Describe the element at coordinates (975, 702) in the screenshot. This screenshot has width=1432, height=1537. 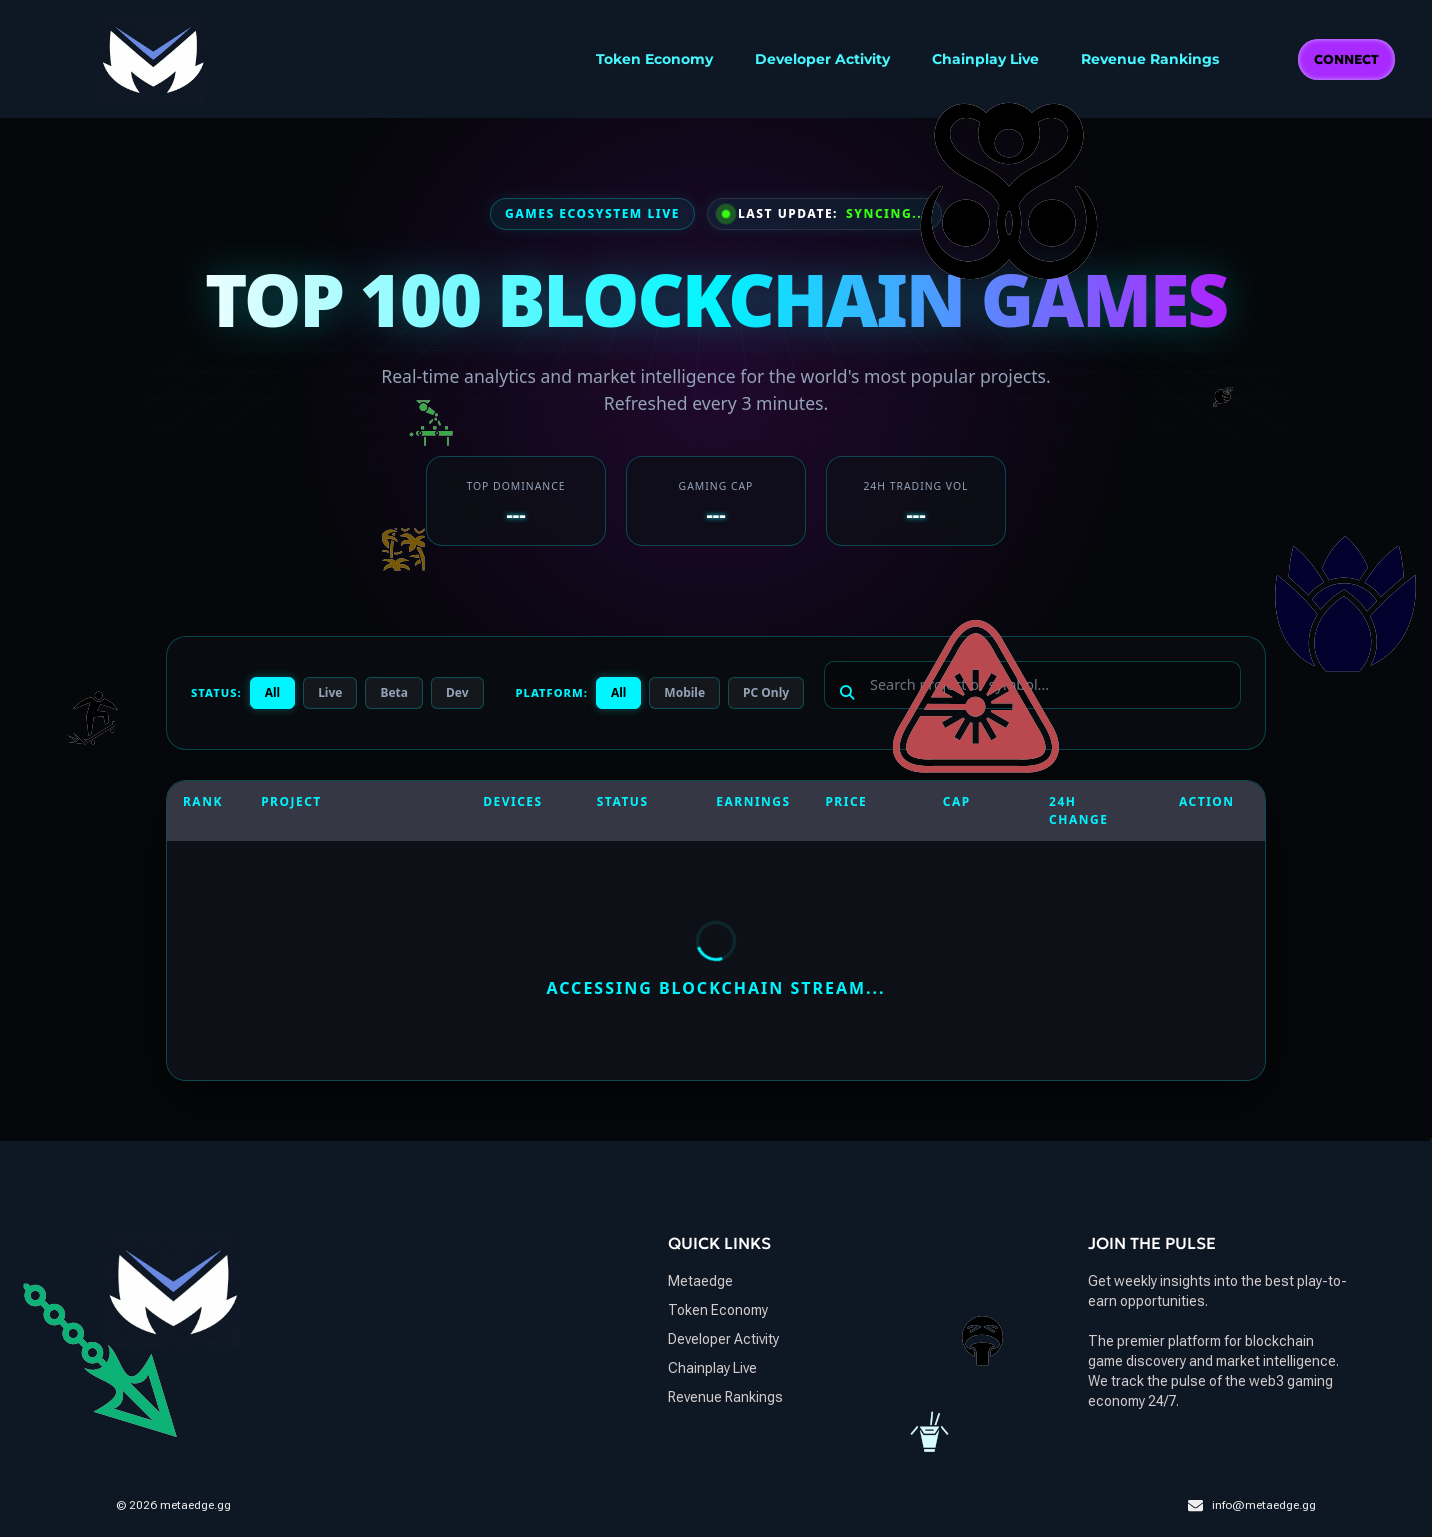
I see `laser hazard warning indicator` at that location.